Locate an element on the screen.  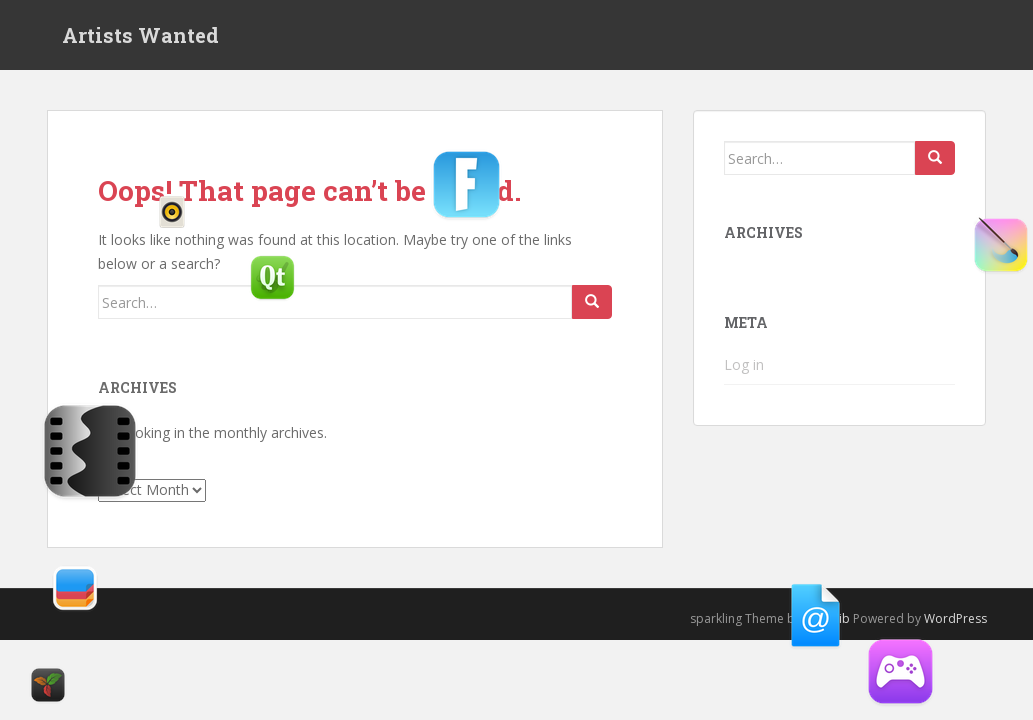
launch Fortnite game is located at coordinates (466, 184).